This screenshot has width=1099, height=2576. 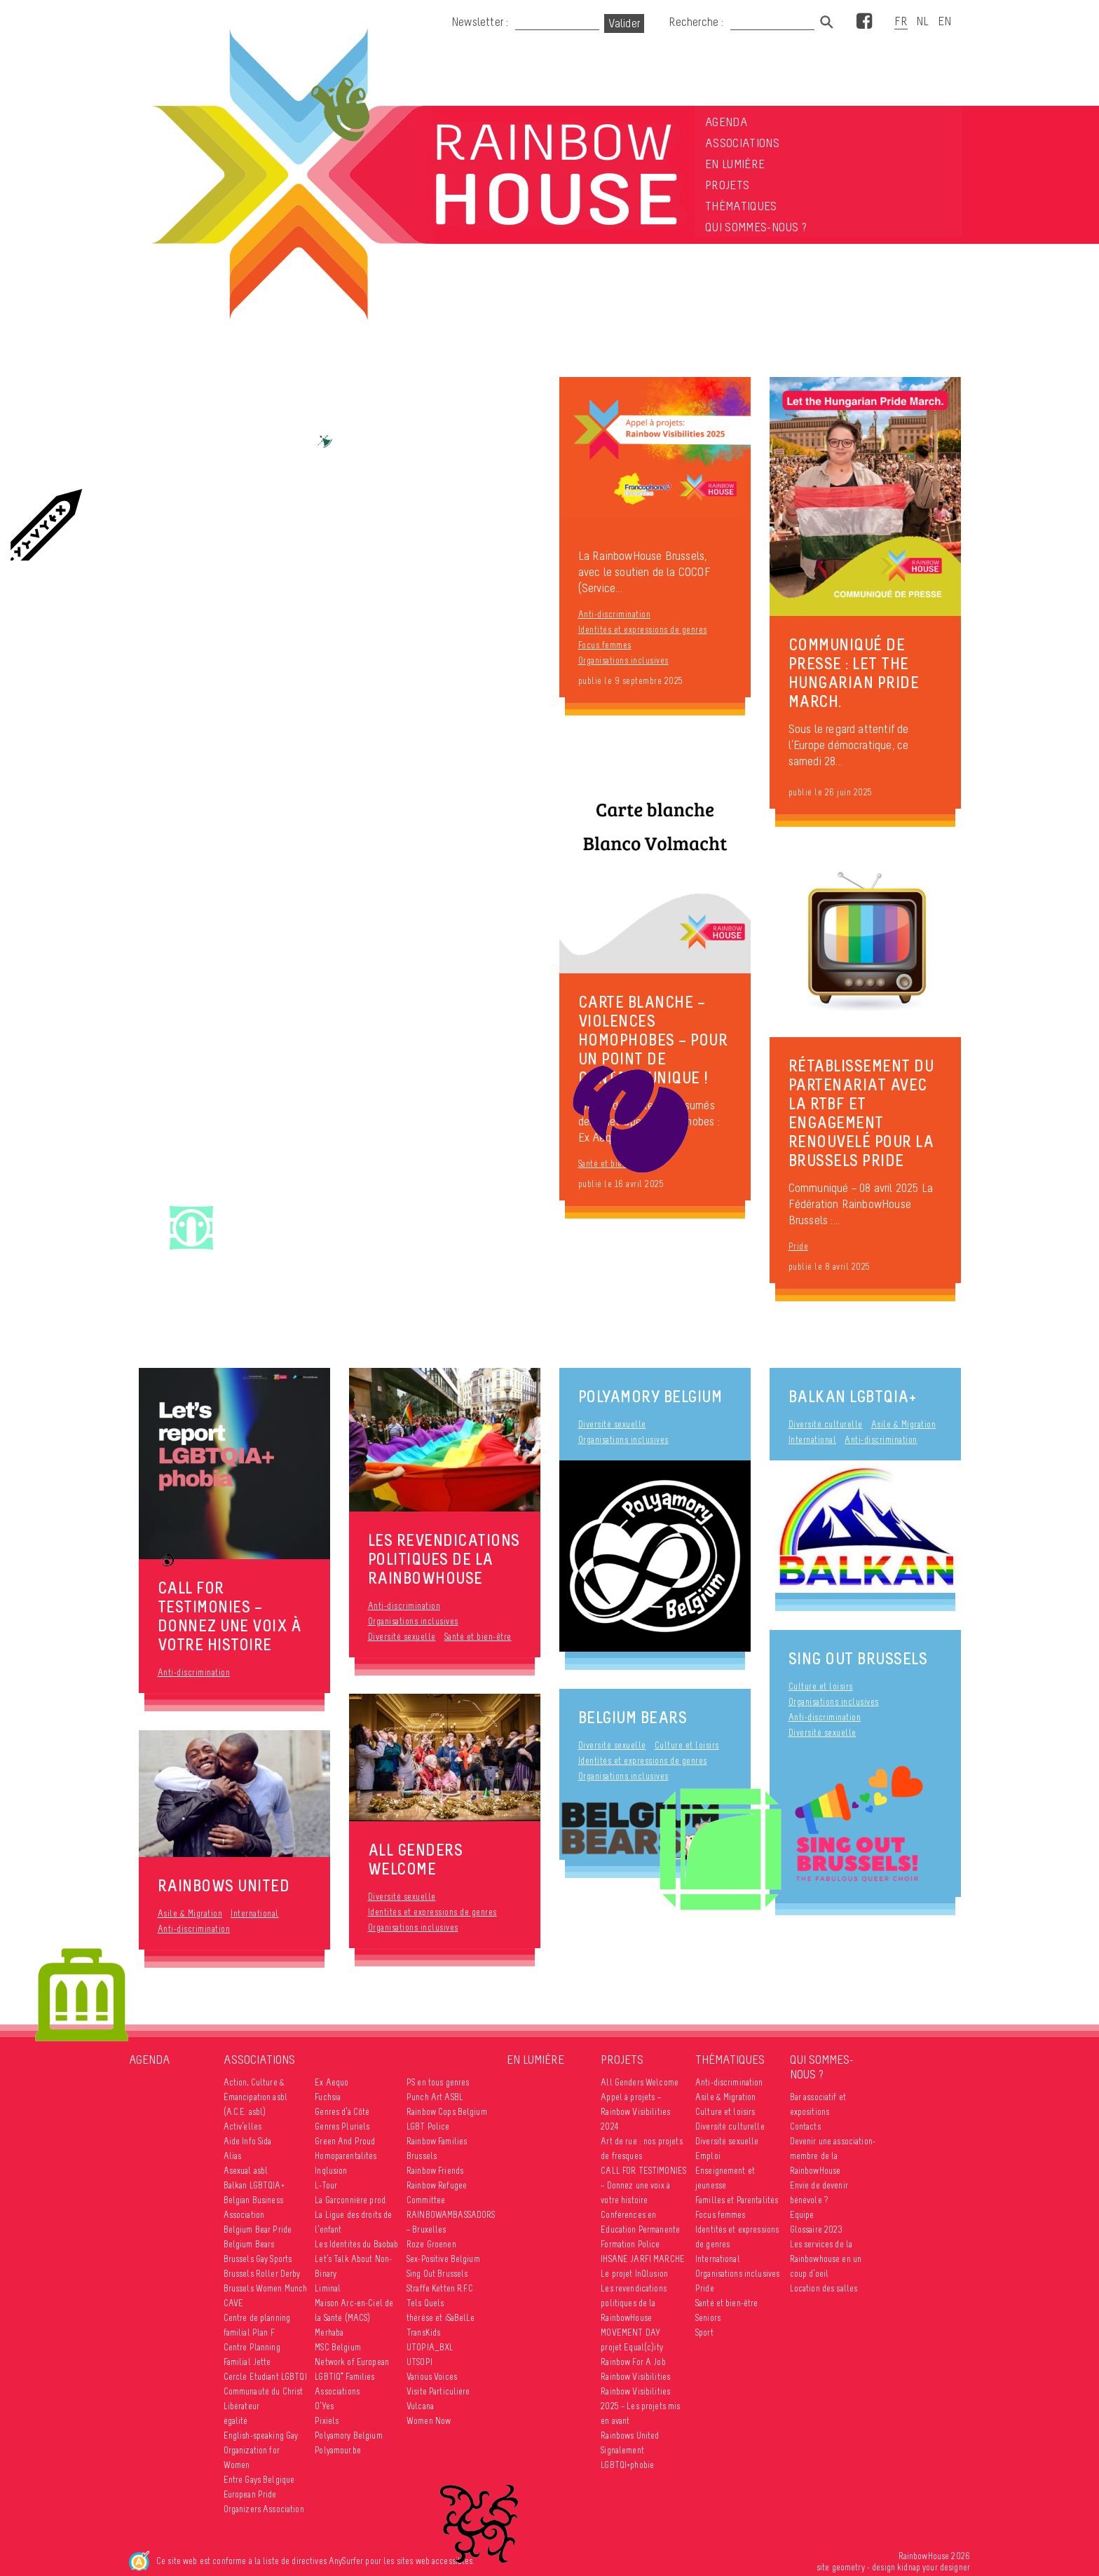 I want to click on ammunition inventory or storage in a game, so click(x=81, y=1994).